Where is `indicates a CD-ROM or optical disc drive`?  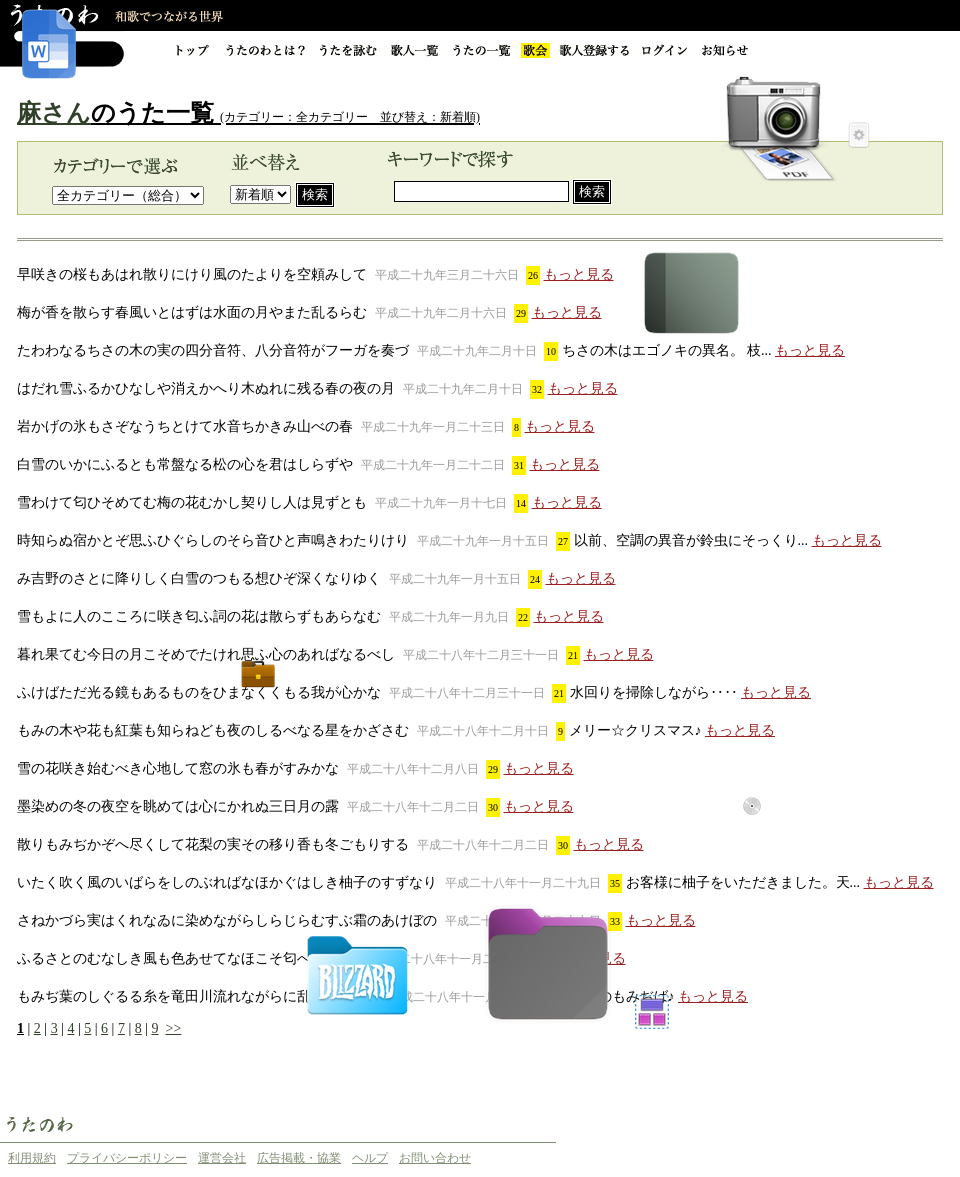 indicates a CD-ROM or optical disc drive is located at coordinates (752, 806).